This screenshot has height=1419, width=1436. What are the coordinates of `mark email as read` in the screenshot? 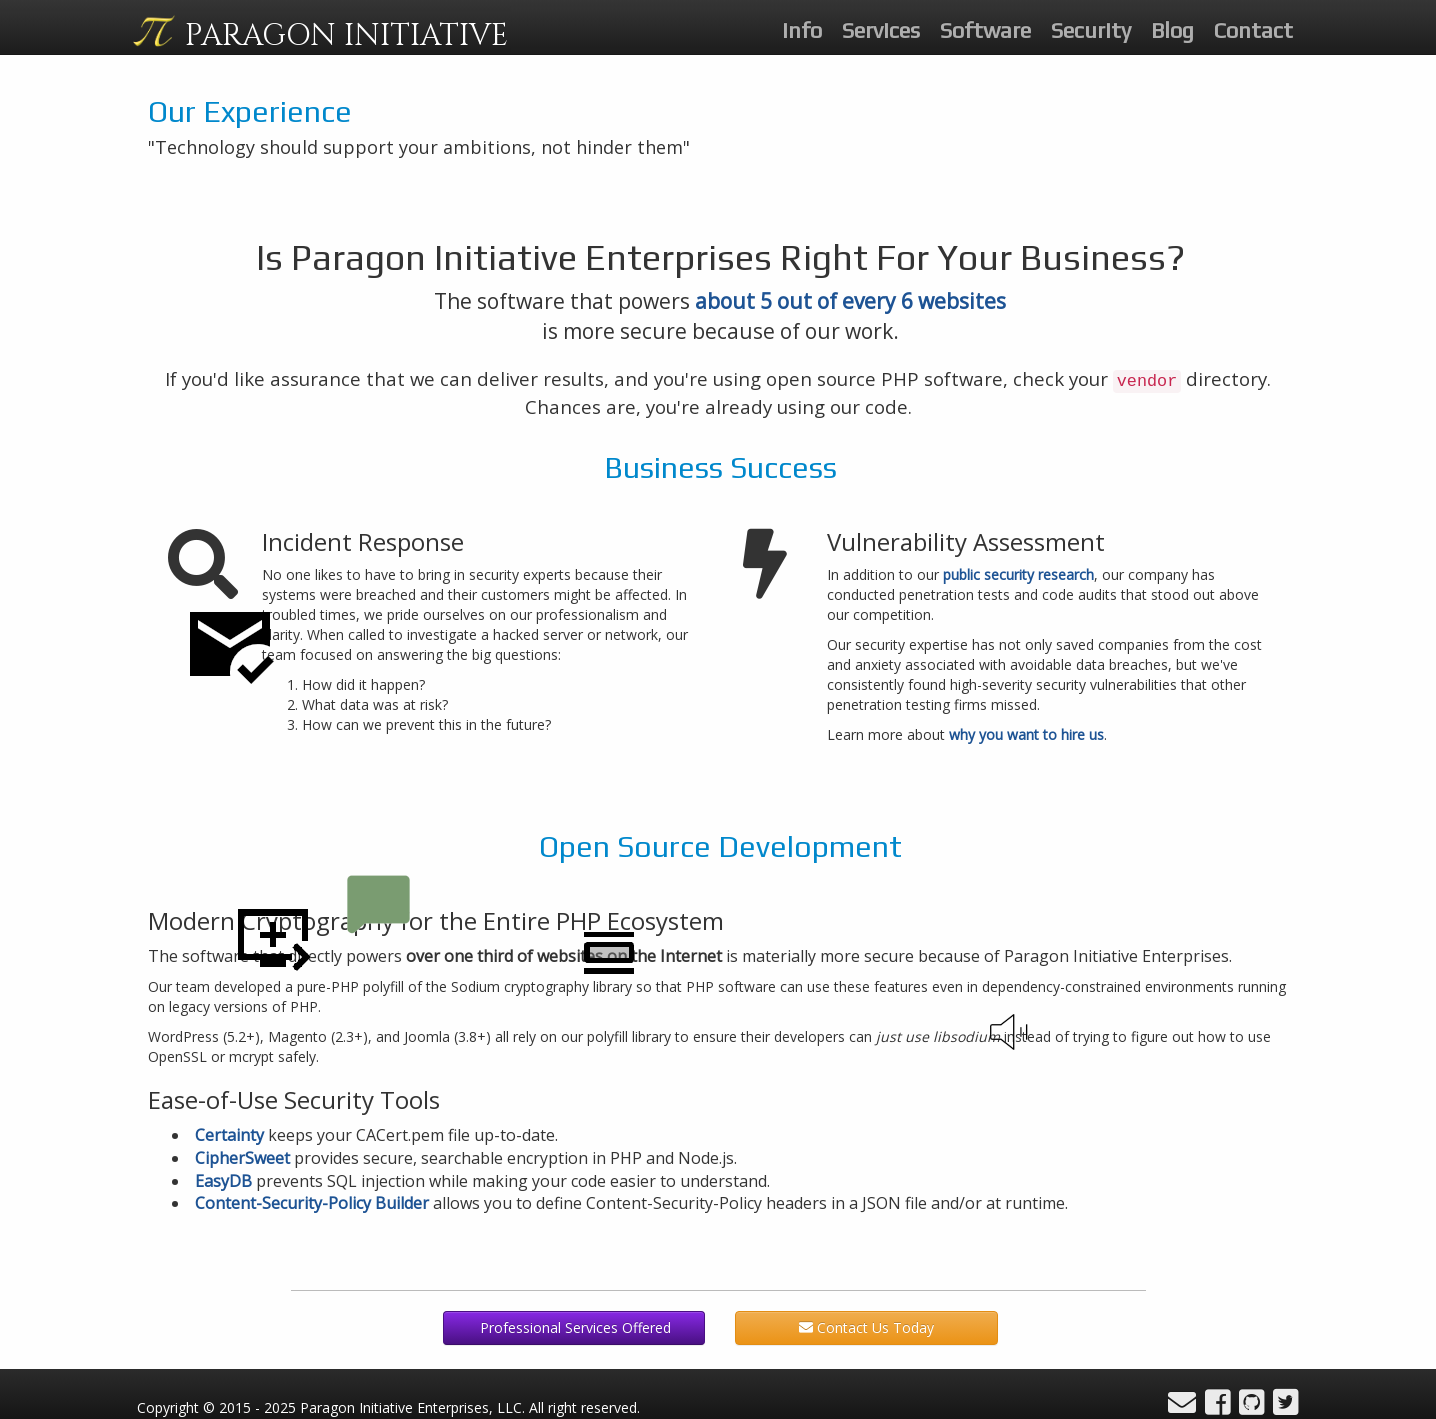 It's located at (230, 644).